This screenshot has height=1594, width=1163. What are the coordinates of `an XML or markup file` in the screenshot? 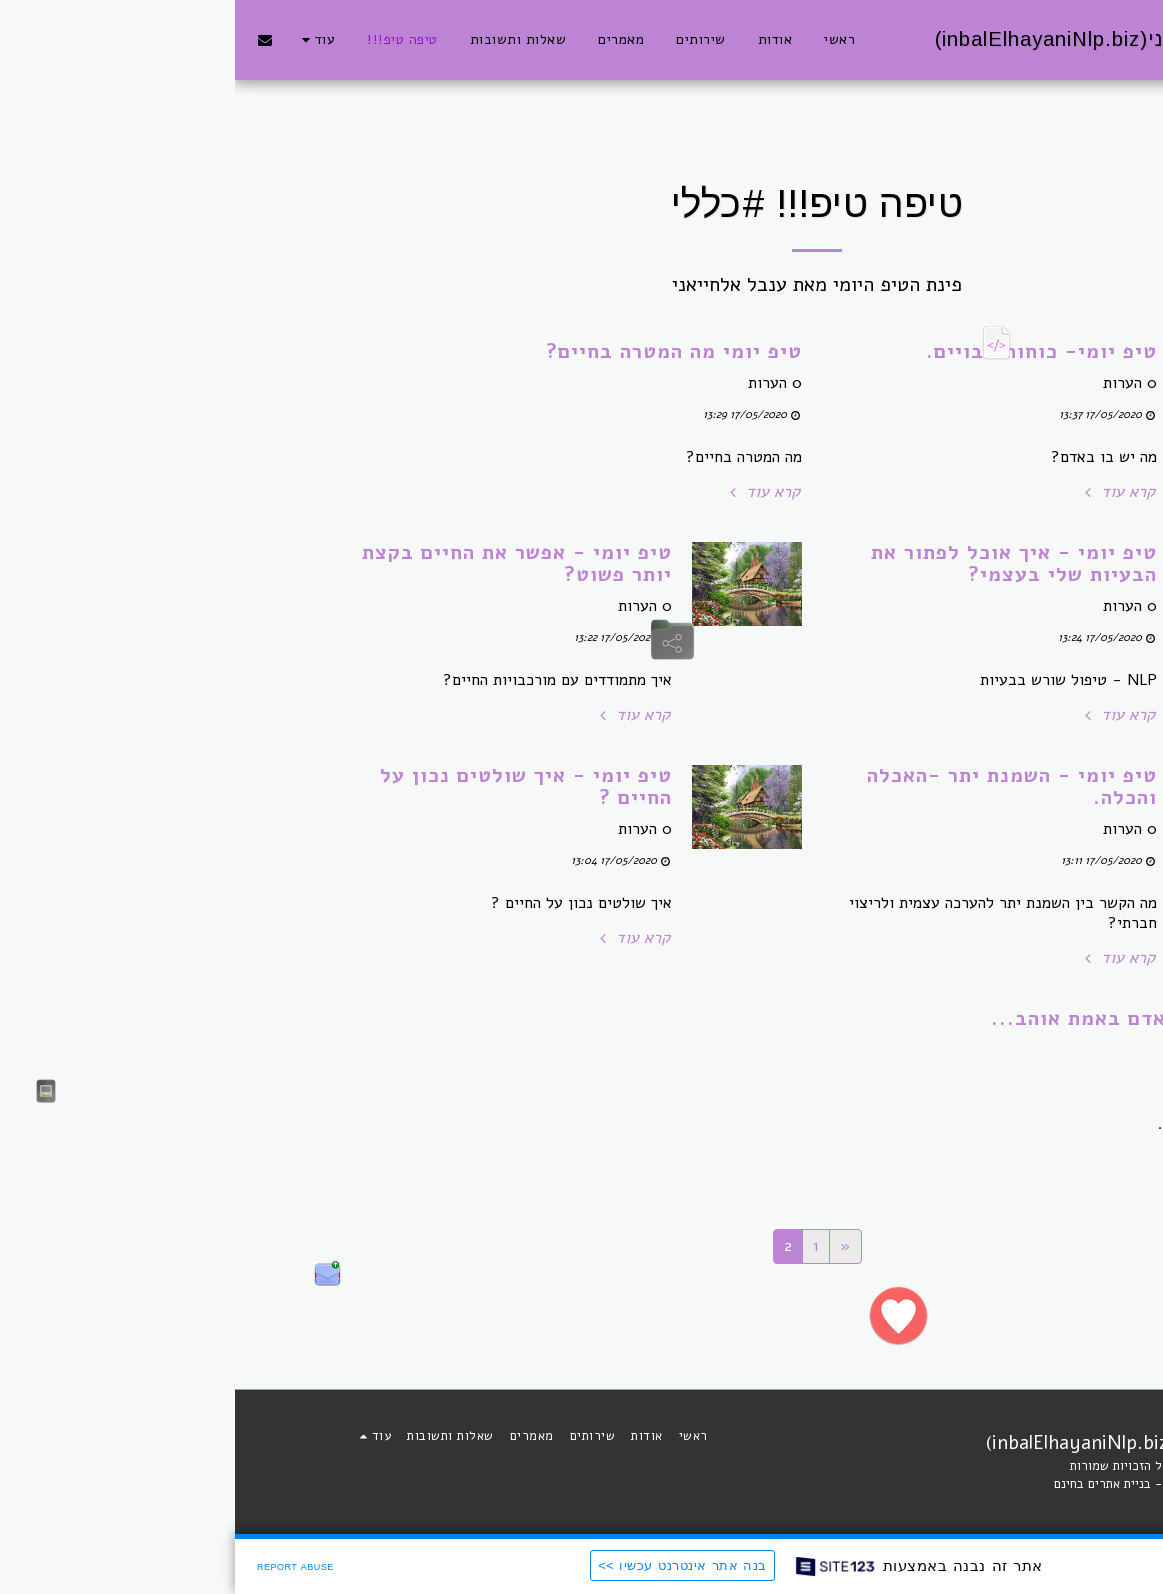 It's located at (996, 342).